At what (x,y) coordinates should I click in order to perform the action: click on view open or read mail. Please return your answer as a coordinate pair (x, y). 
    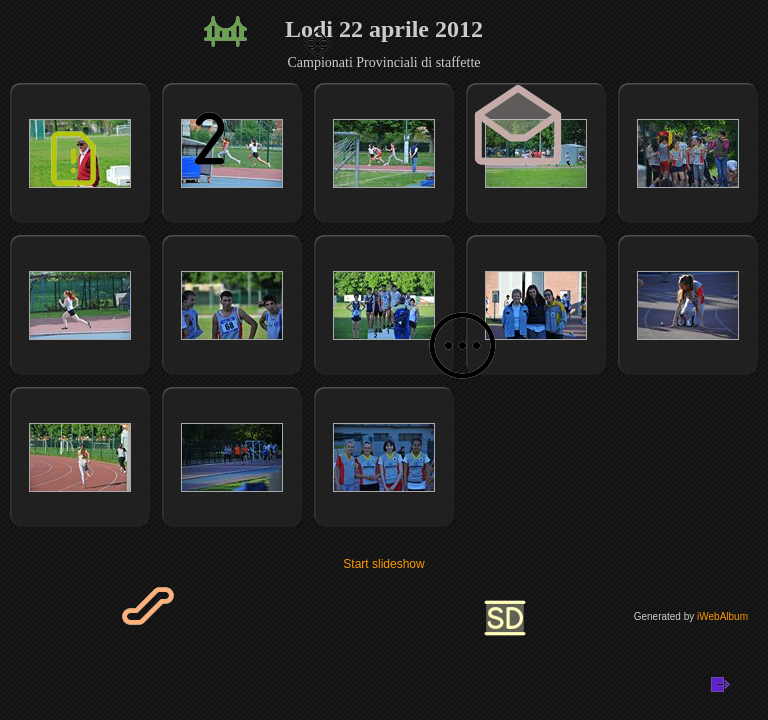
    Looking at the image, I should click on (518, 128).